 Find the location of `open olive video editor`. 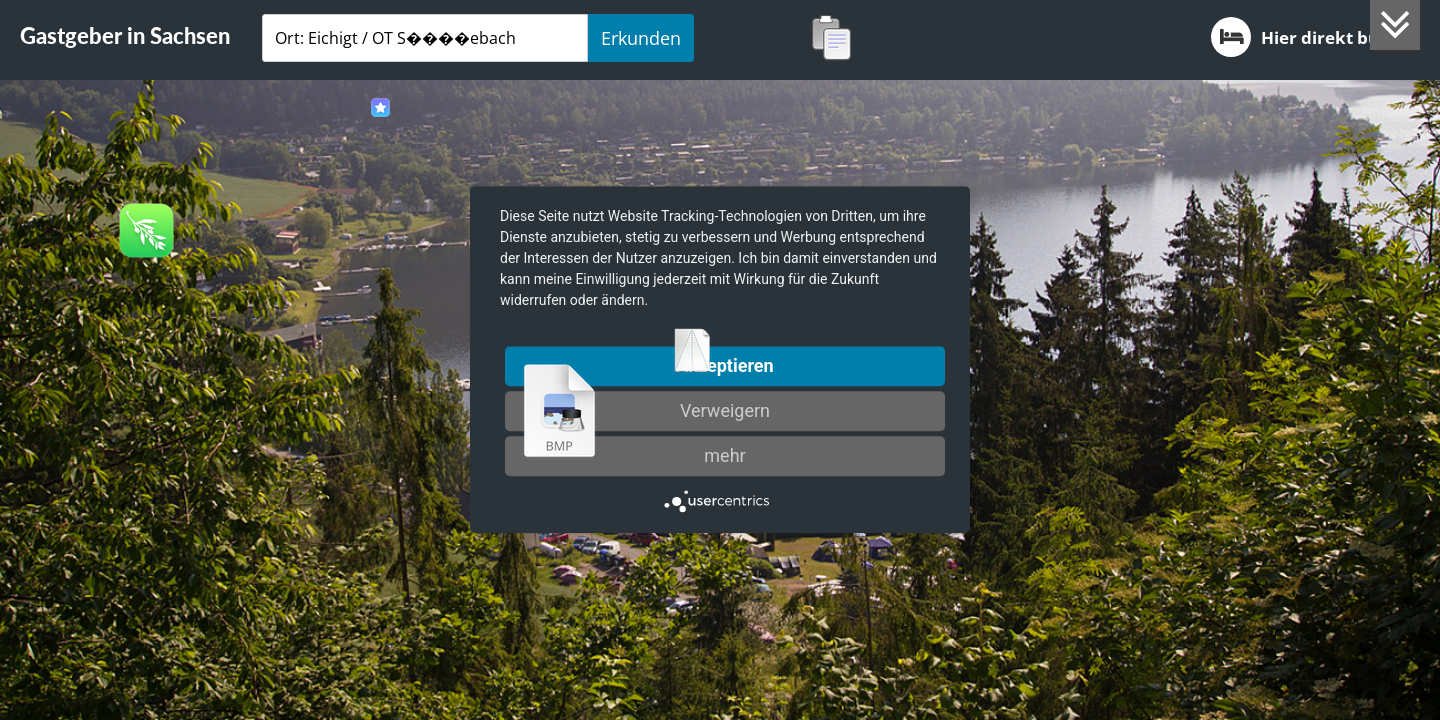

open olive video editor is located at coordinates (146, 230).